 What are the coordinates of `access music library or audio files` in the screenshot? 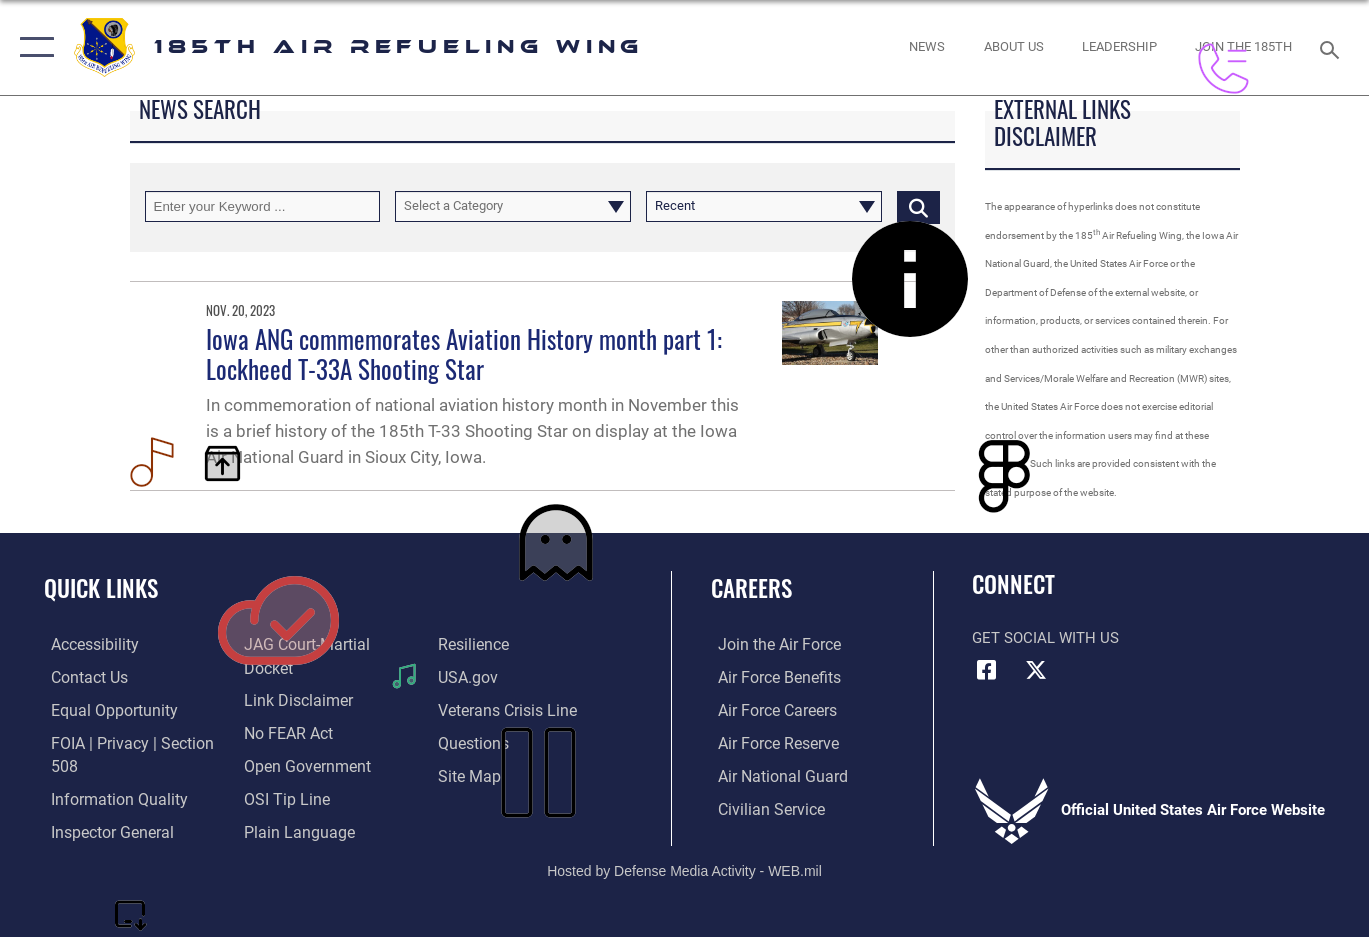 It's located at (405, 676).